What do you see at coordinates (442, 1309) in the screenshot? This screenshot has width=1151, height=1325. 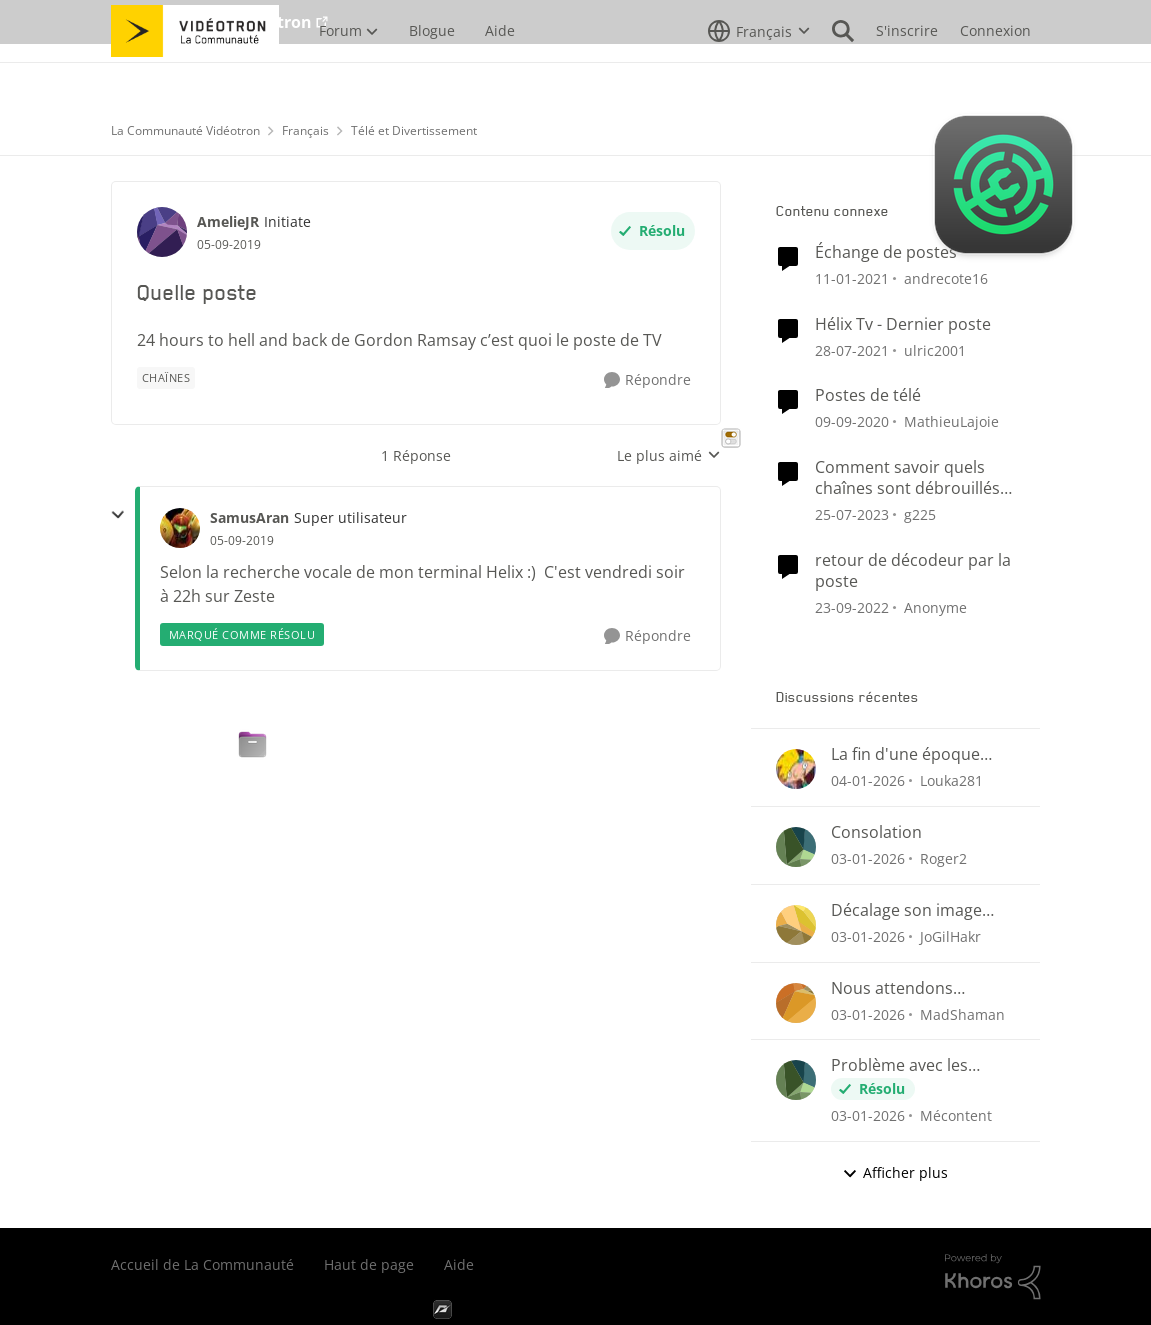 I see `launch need for speed shift racing game` at bounding box center [442, 1309].